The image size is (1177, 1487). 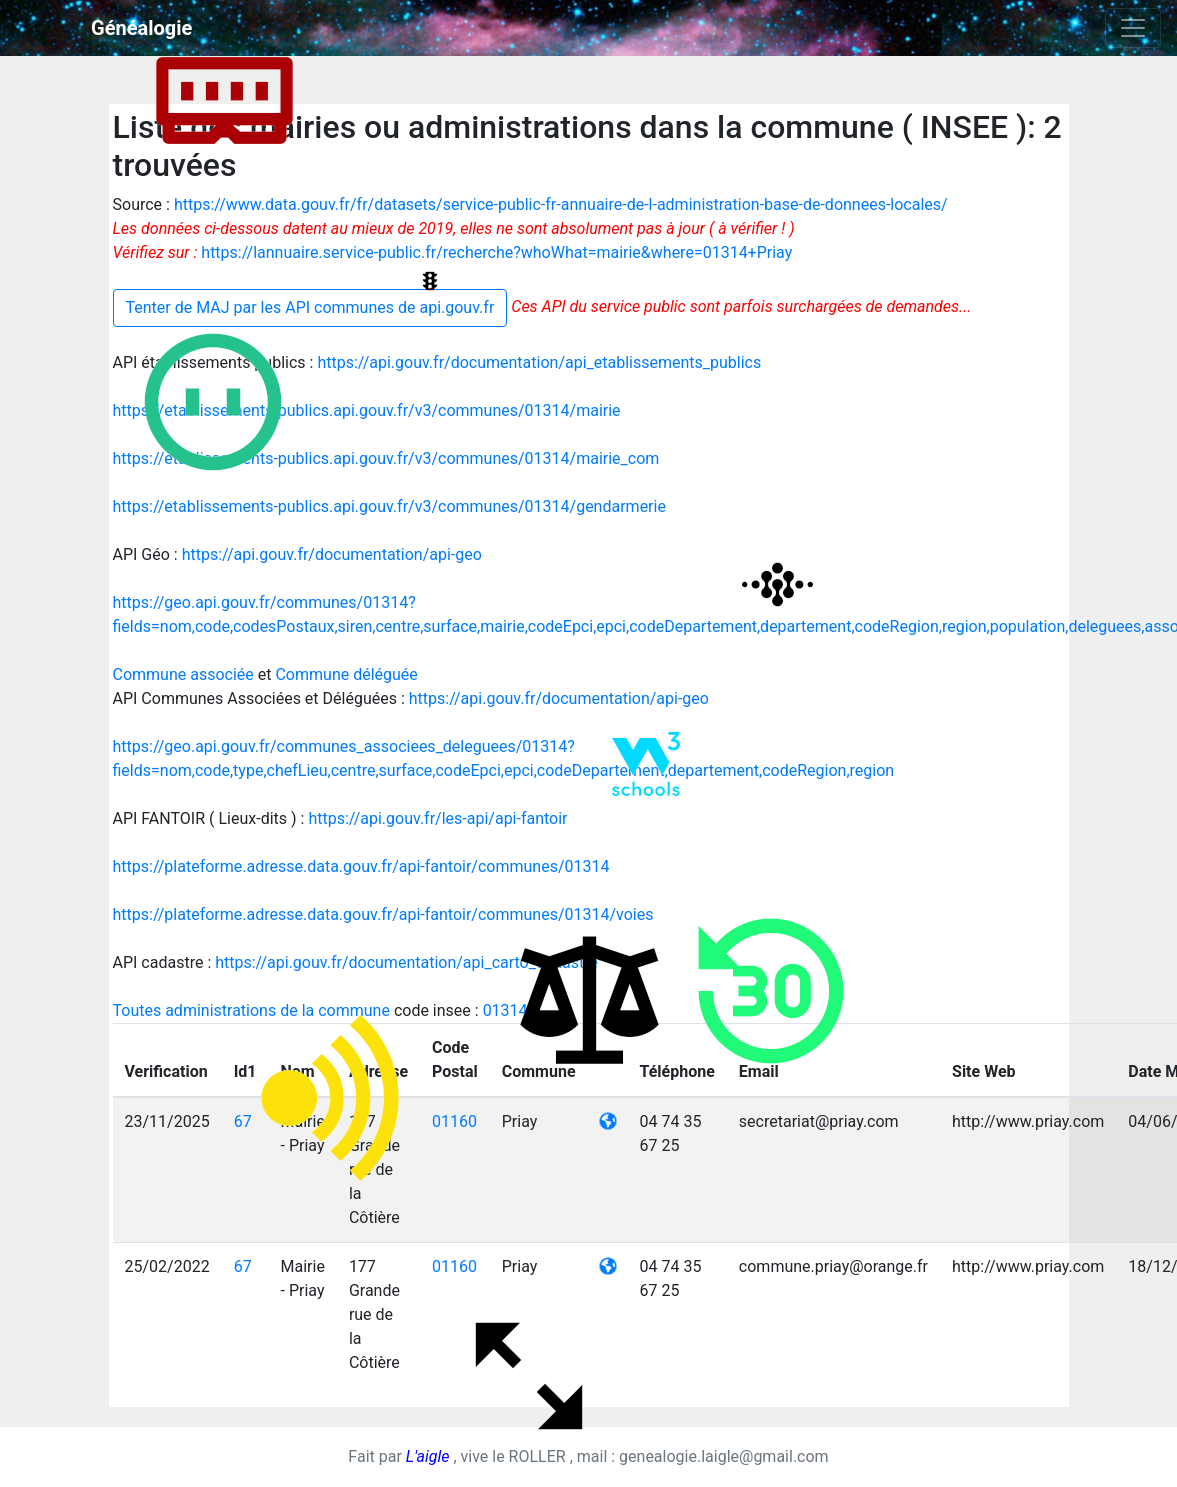 I want to click on indicates power outlet or electrical socket location, so click(x=213, y=402).